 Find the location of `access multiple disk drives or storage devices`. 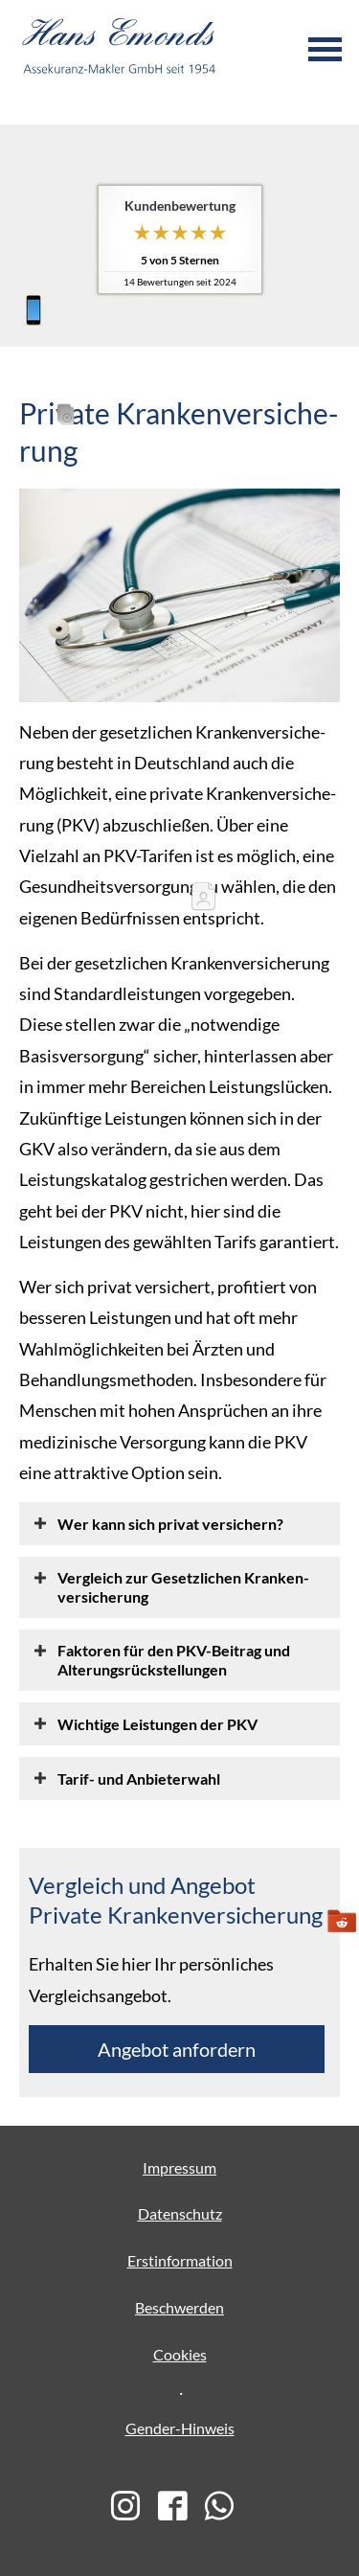

access multiple disk drives or storage devices is located at coordinates (65, 414).